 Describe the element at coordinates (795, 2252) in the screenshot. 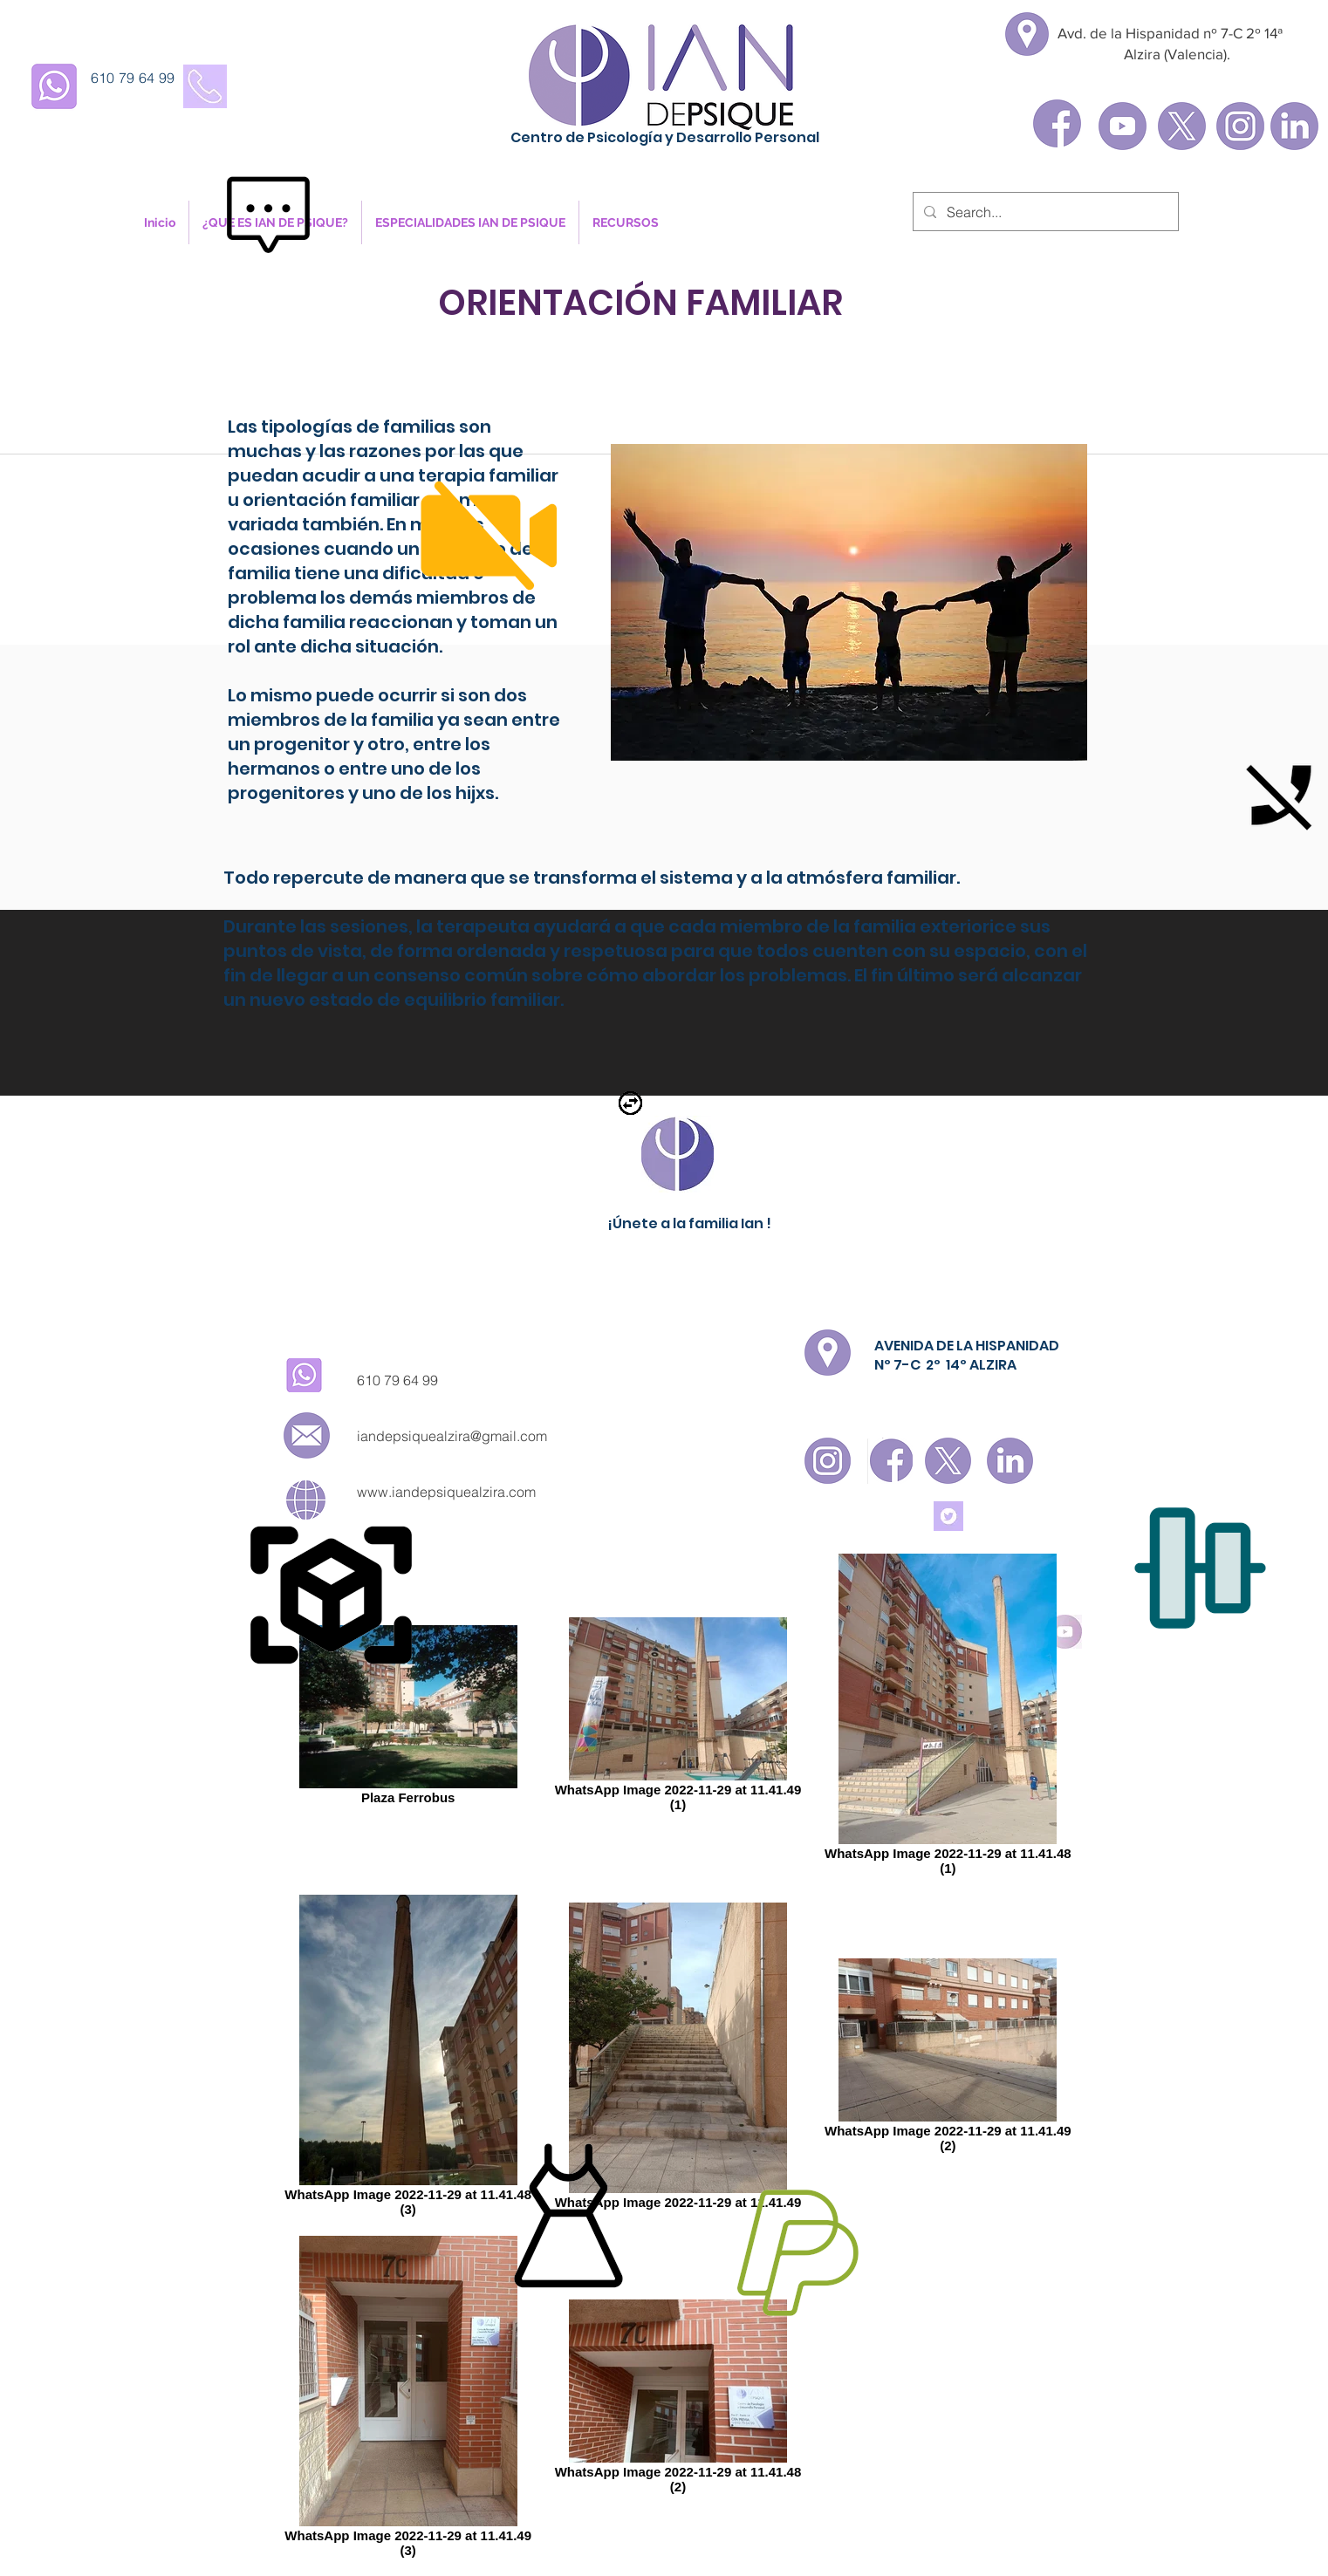

I see `pay with paypal` at that location.